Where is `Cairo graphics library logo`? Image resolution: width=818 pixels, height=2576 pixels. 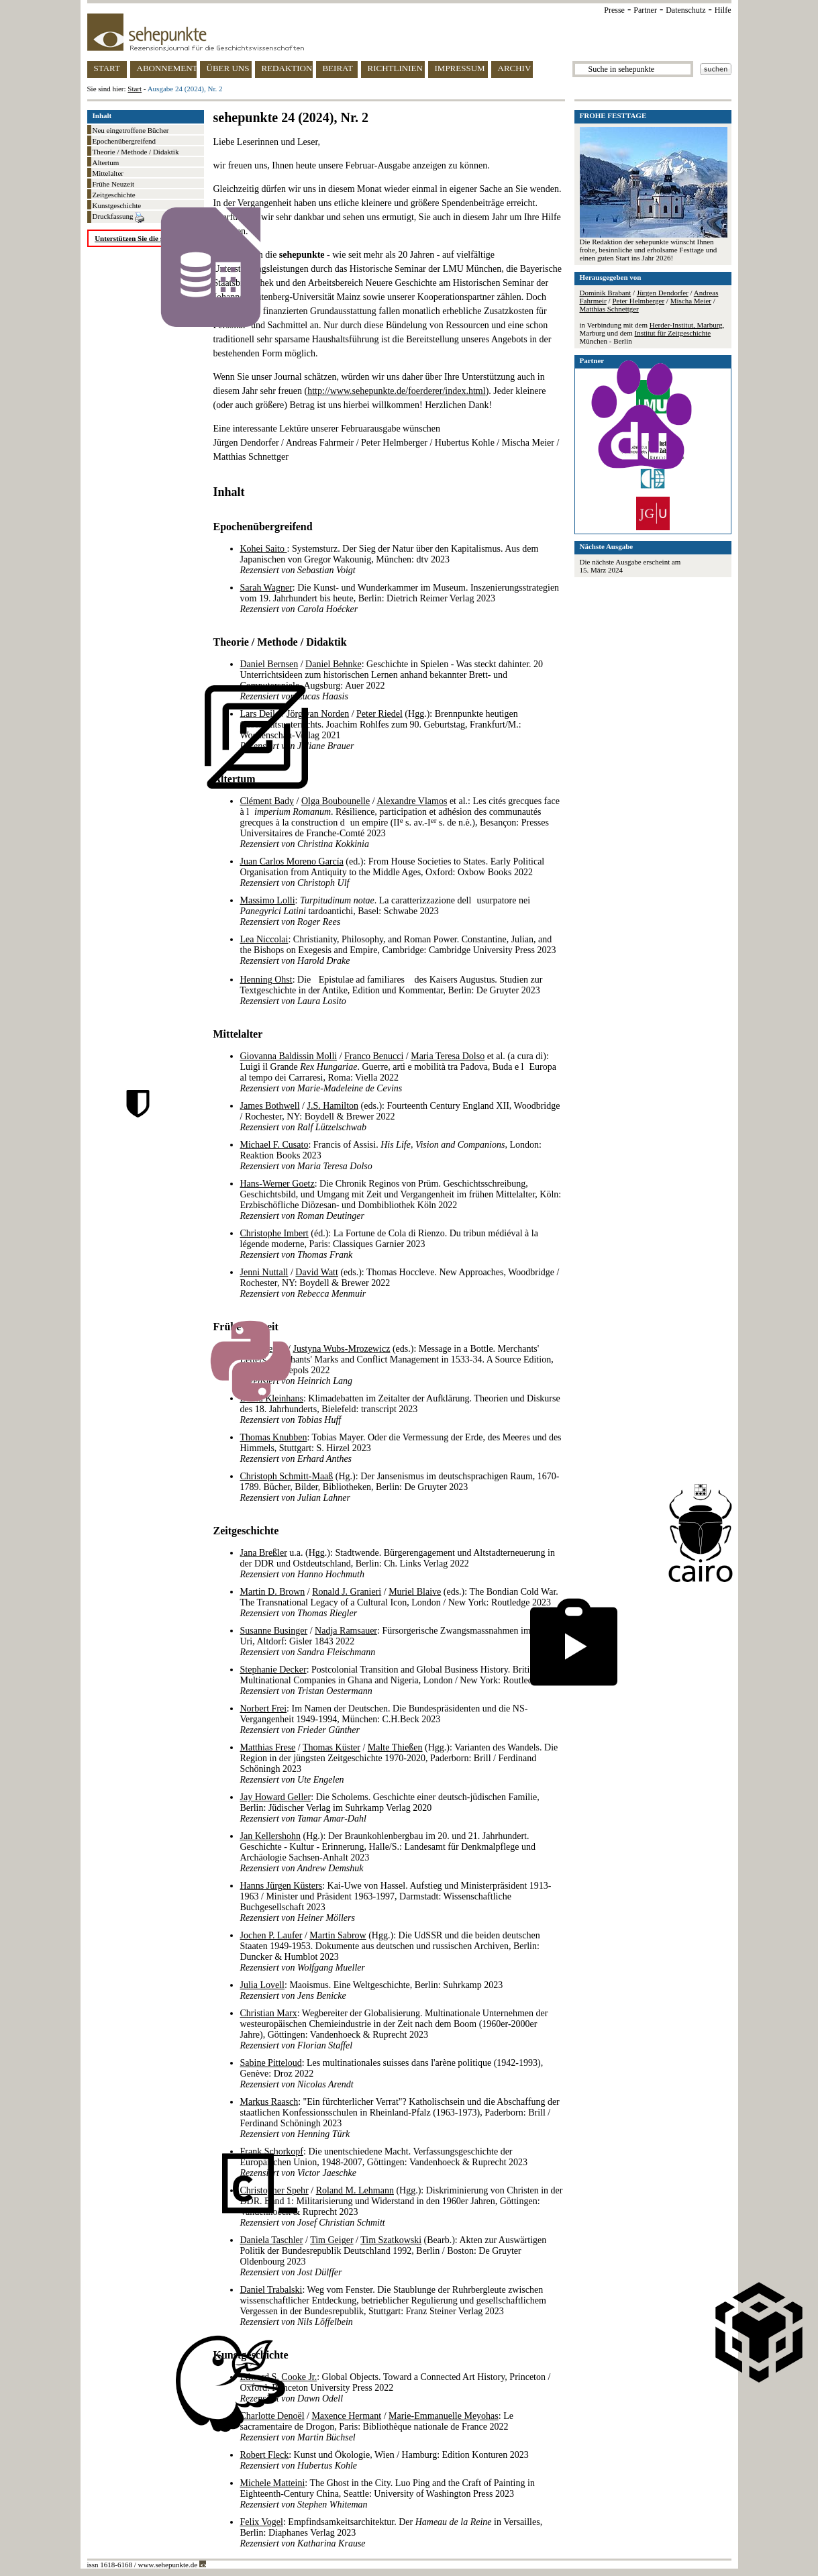
Cairo graphics library logo is located at coordinates (701, 1533).